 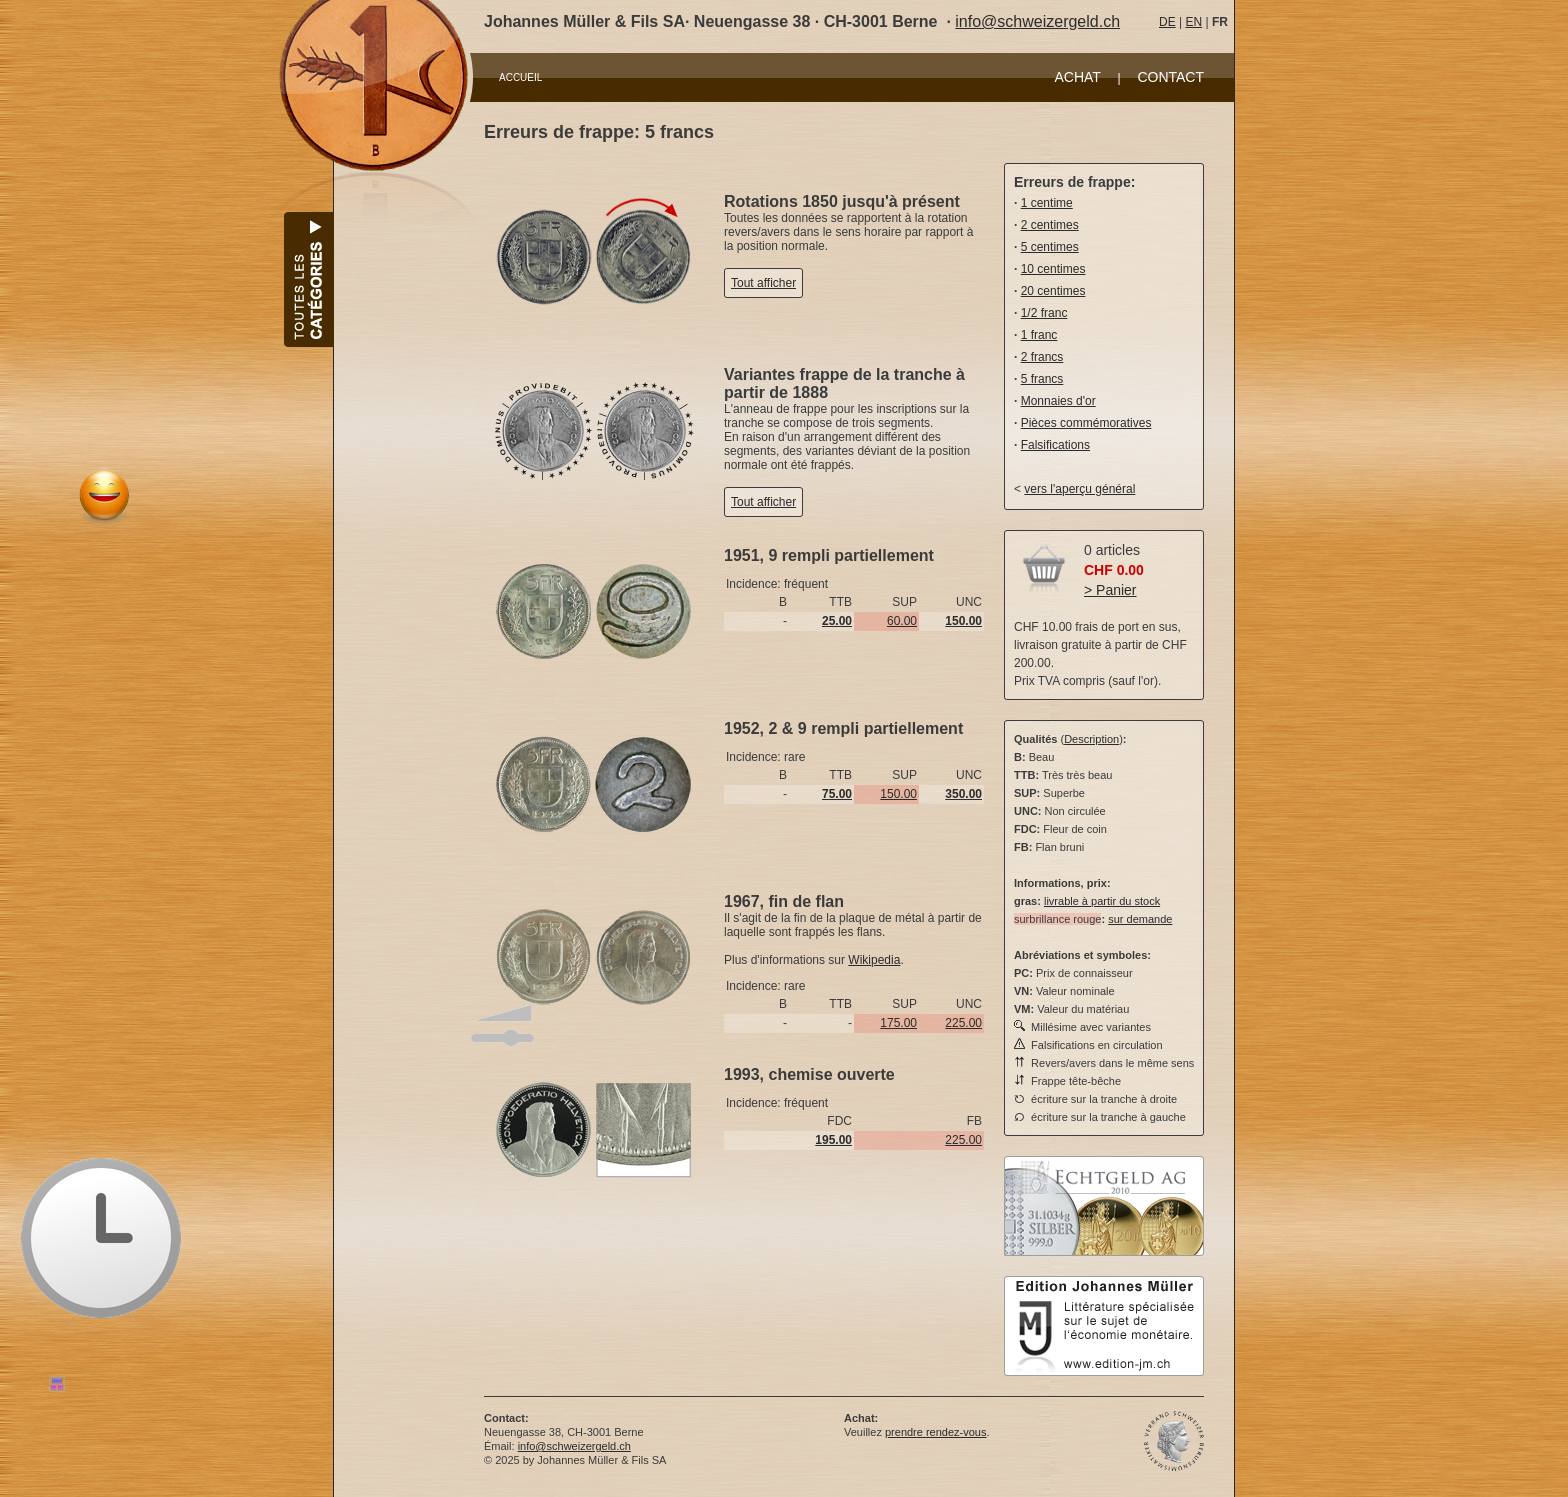 What do you see at coordinates (57, 1384) in the screenshot?
I see `select all items in the current view` at bounding box center [57, 1384].